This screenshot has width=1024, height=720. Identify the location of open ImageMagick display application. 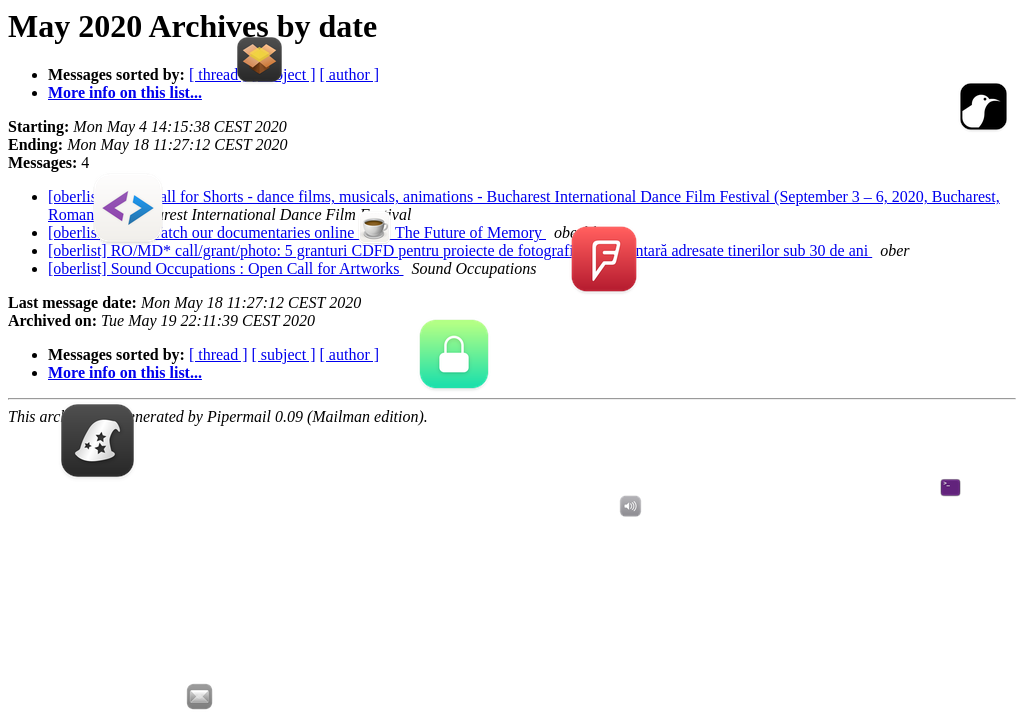
(97, 440).